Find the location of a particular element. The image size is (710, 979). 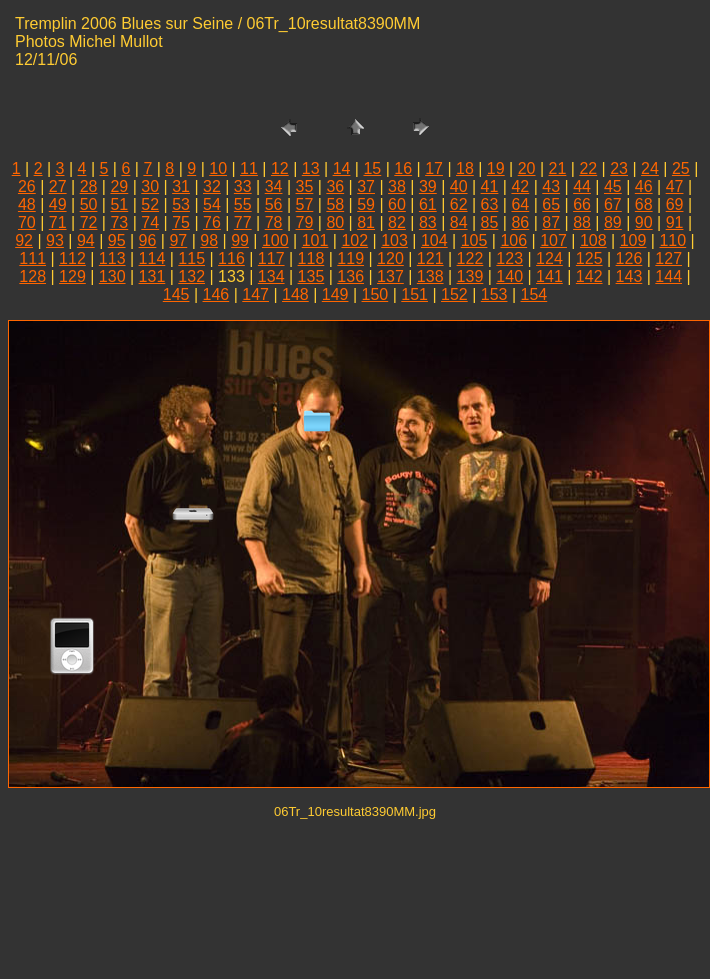

open folder to view contents is located at coordinates (317, 421).